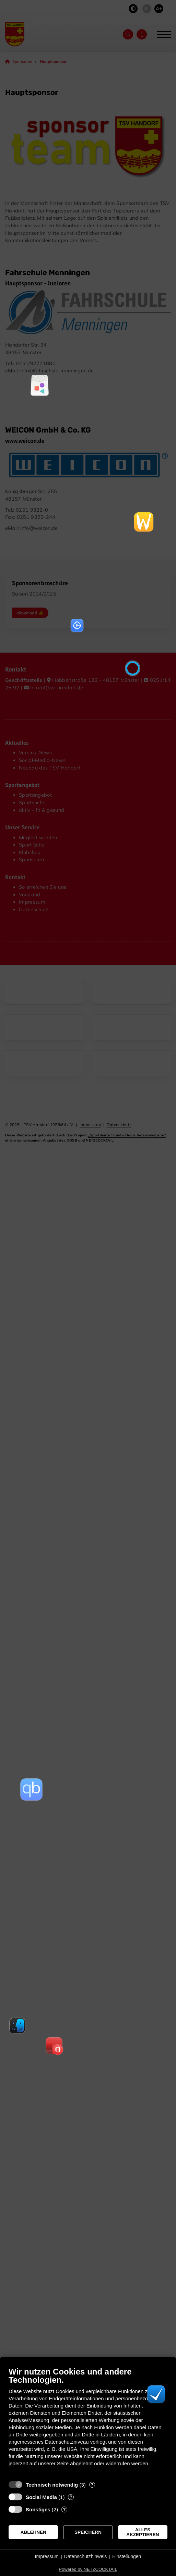  I want to click on open Super Productivity app, so click(156, 2394).